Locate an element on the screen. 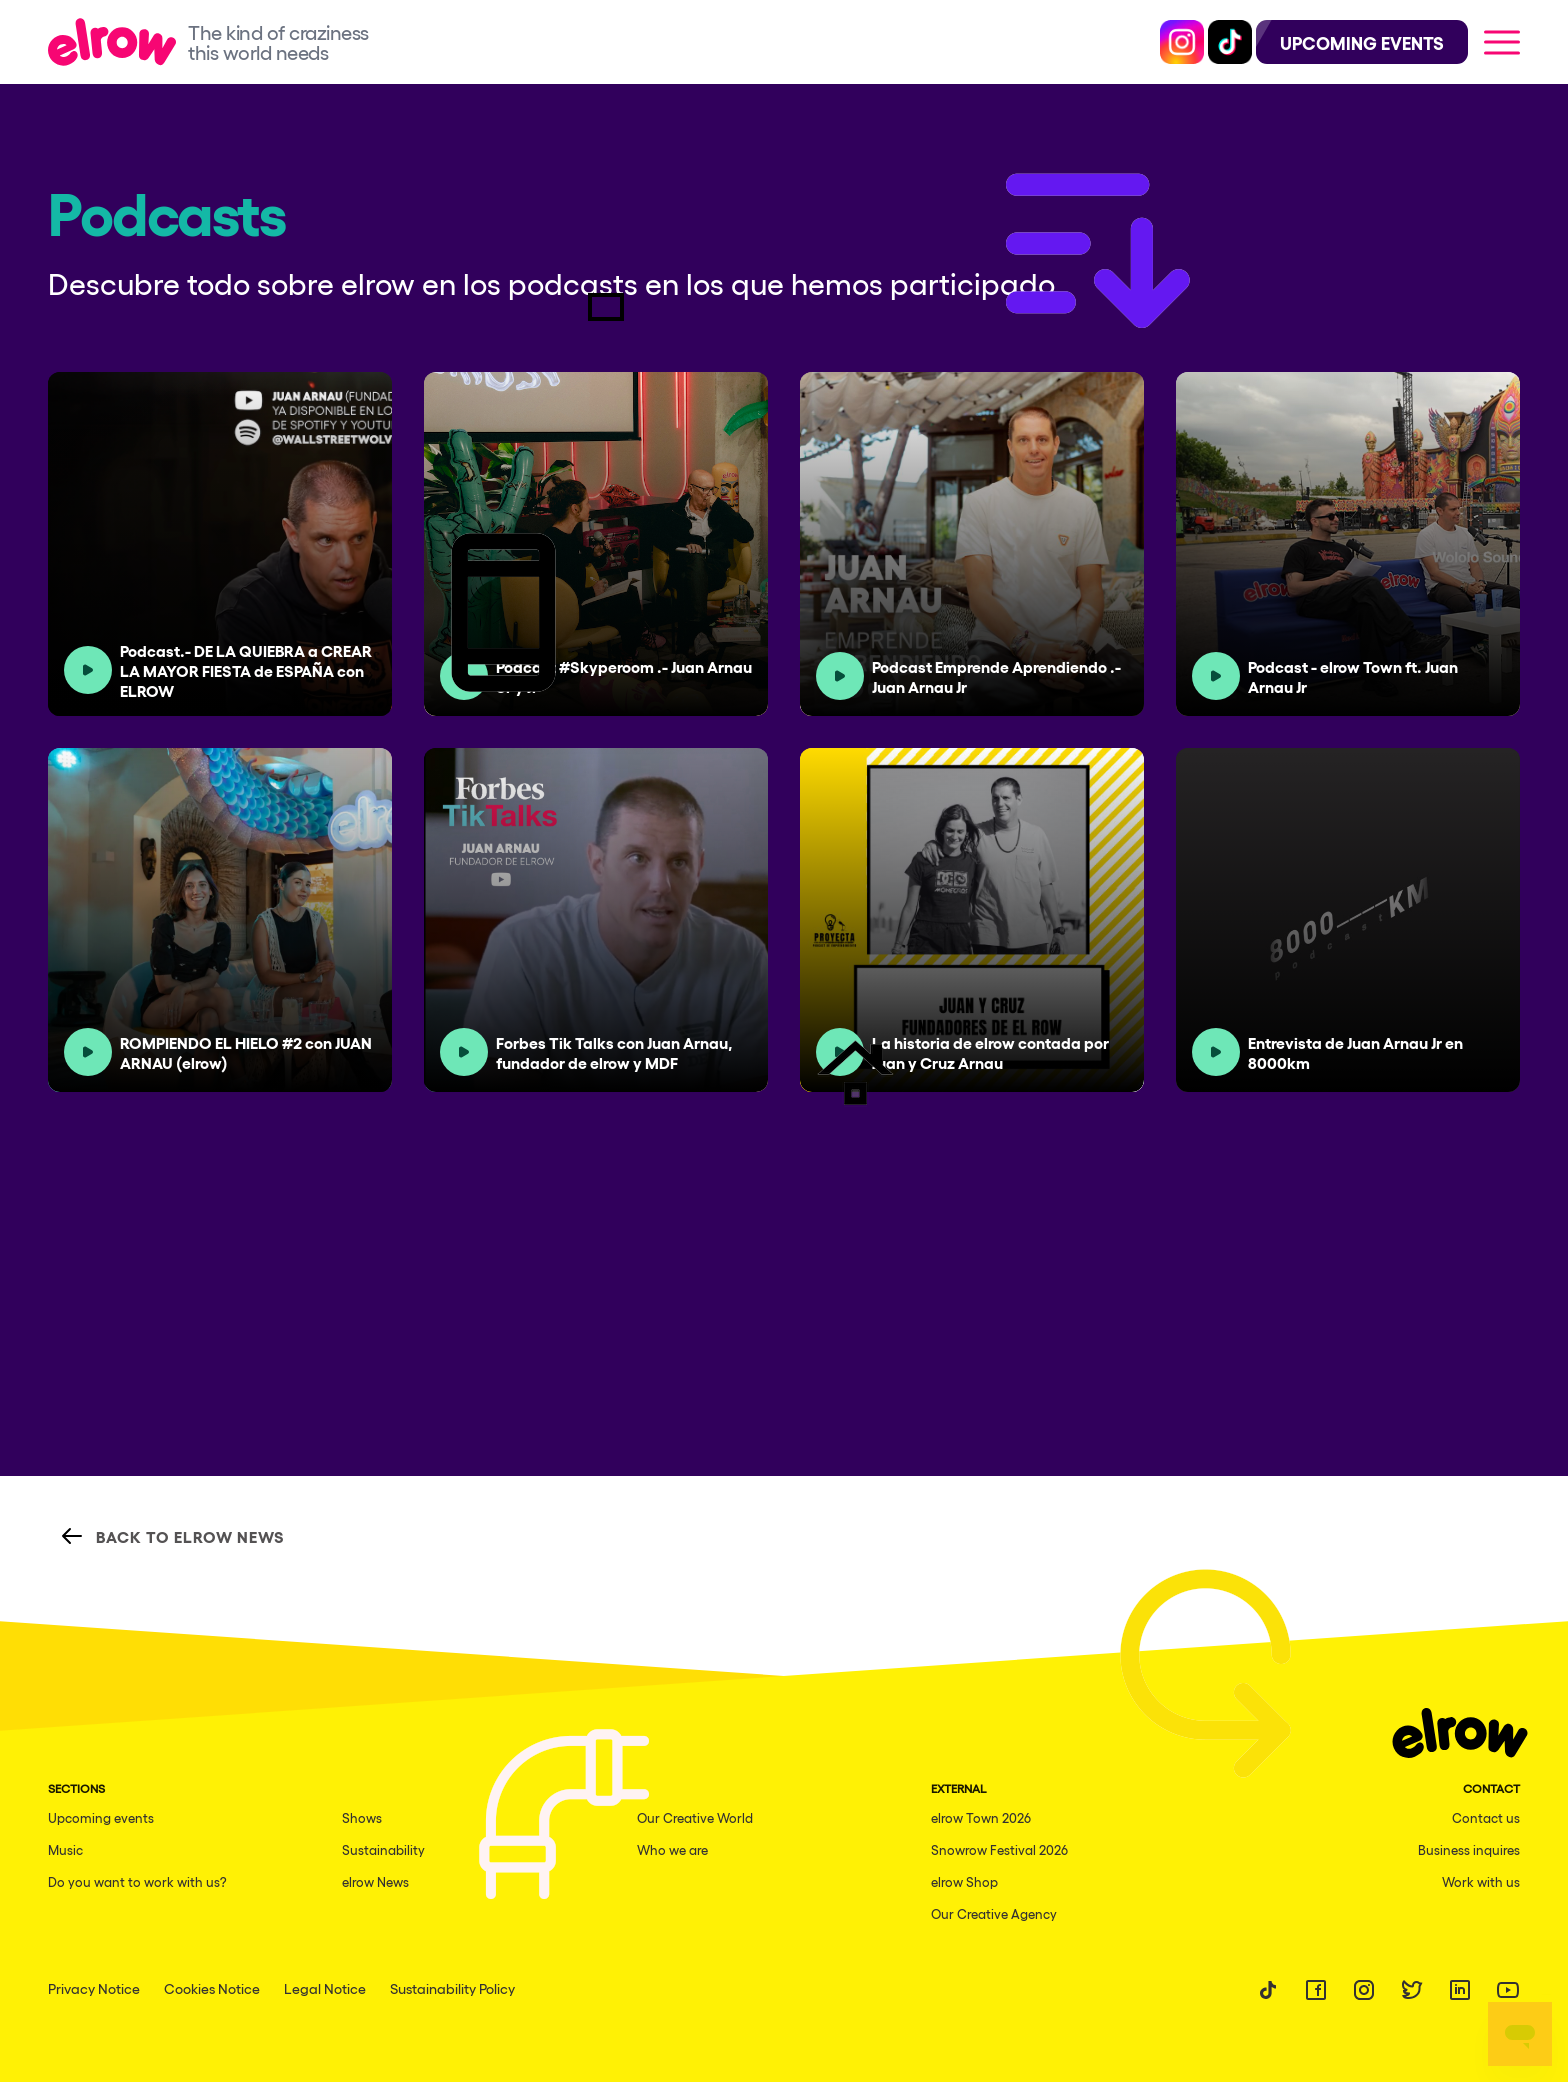 This screenshot has width=1568, height=2082. switch to mobile view is located at coordinates (503, 612).